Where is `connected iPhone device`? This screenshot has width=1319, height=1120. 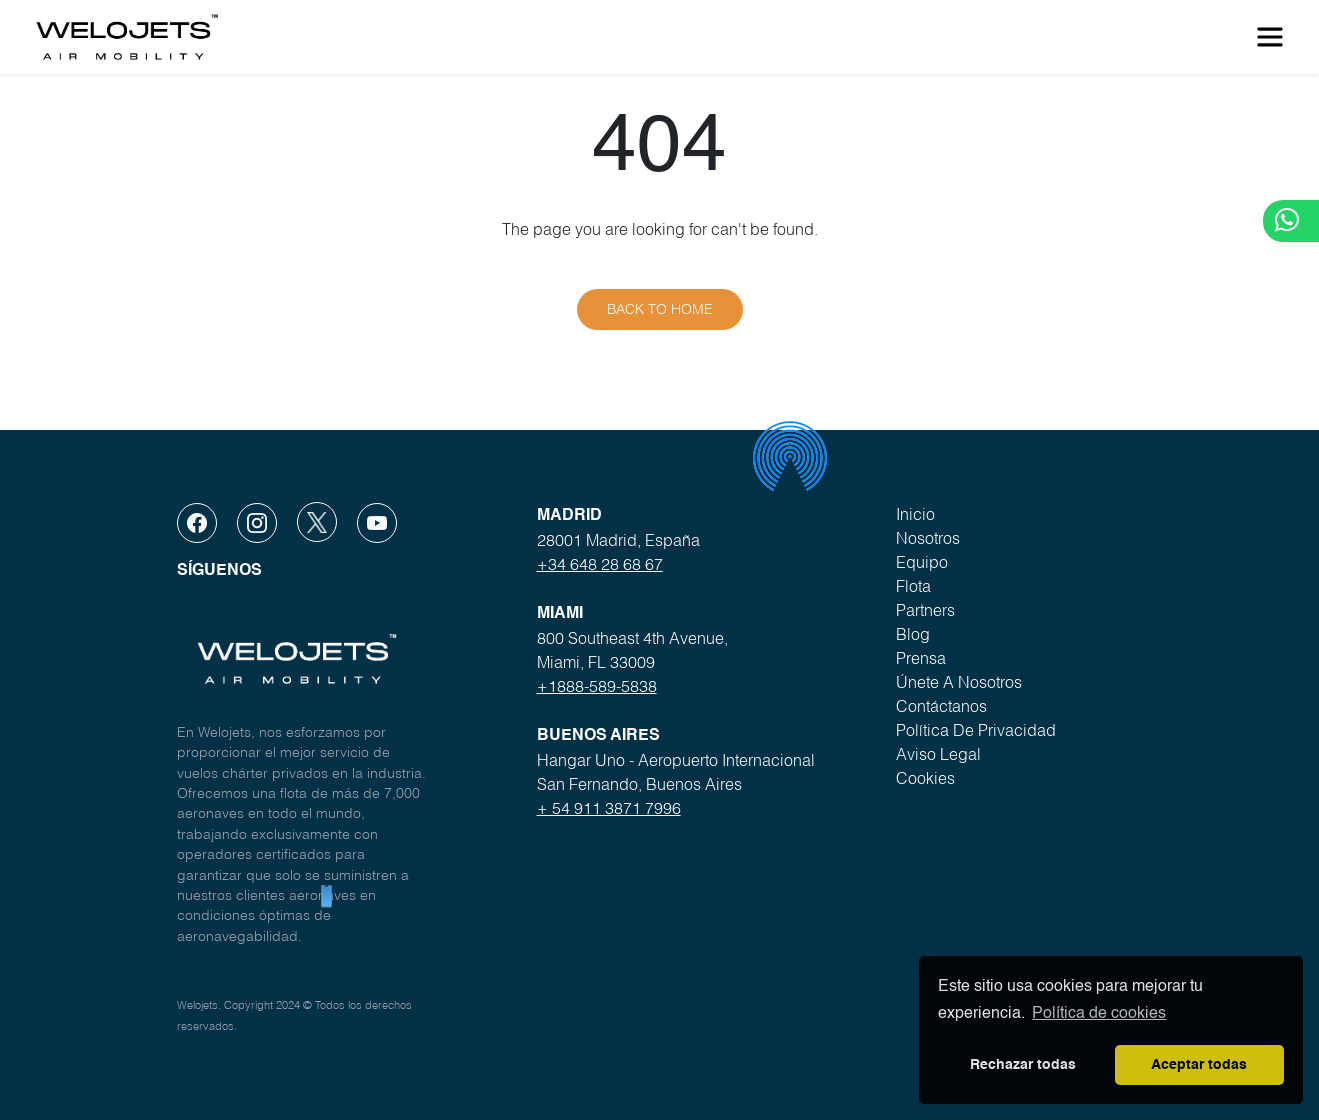 connected iPhone device is located at coordinates (326, 896).